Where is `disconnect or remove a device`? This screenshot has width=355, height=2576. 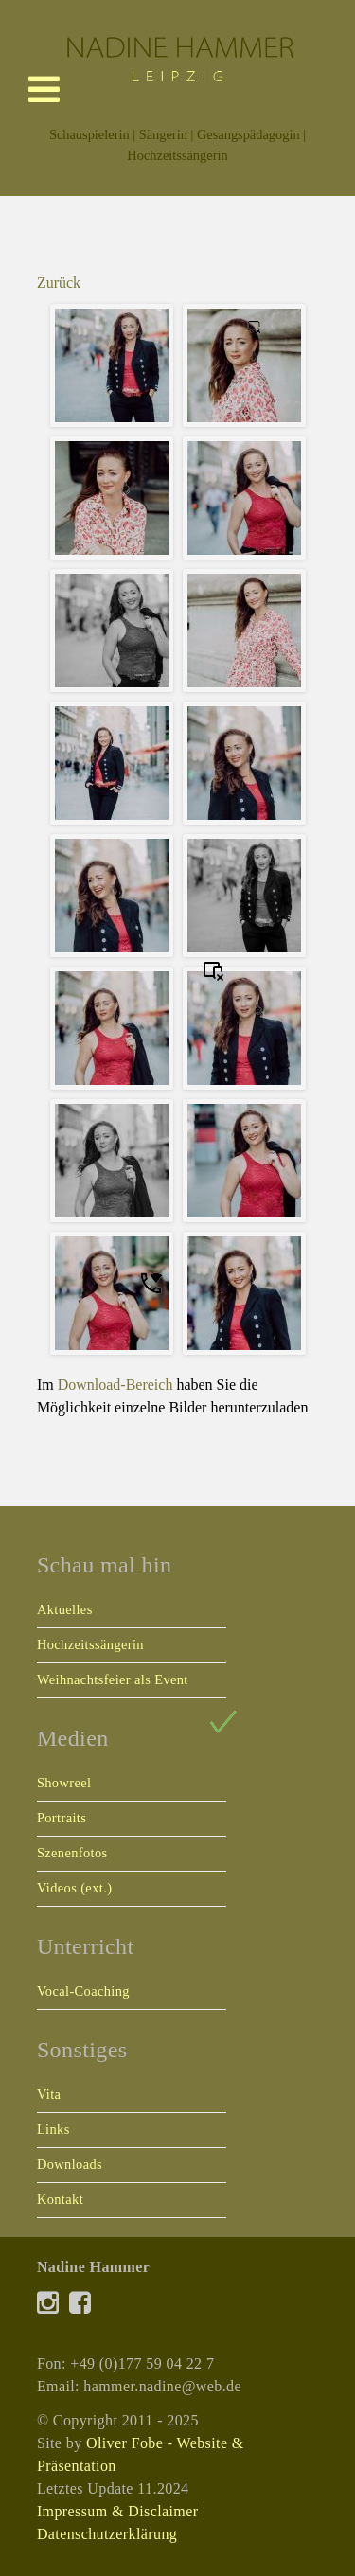 disconnect or remove a device is located at coordinates (213, 970).